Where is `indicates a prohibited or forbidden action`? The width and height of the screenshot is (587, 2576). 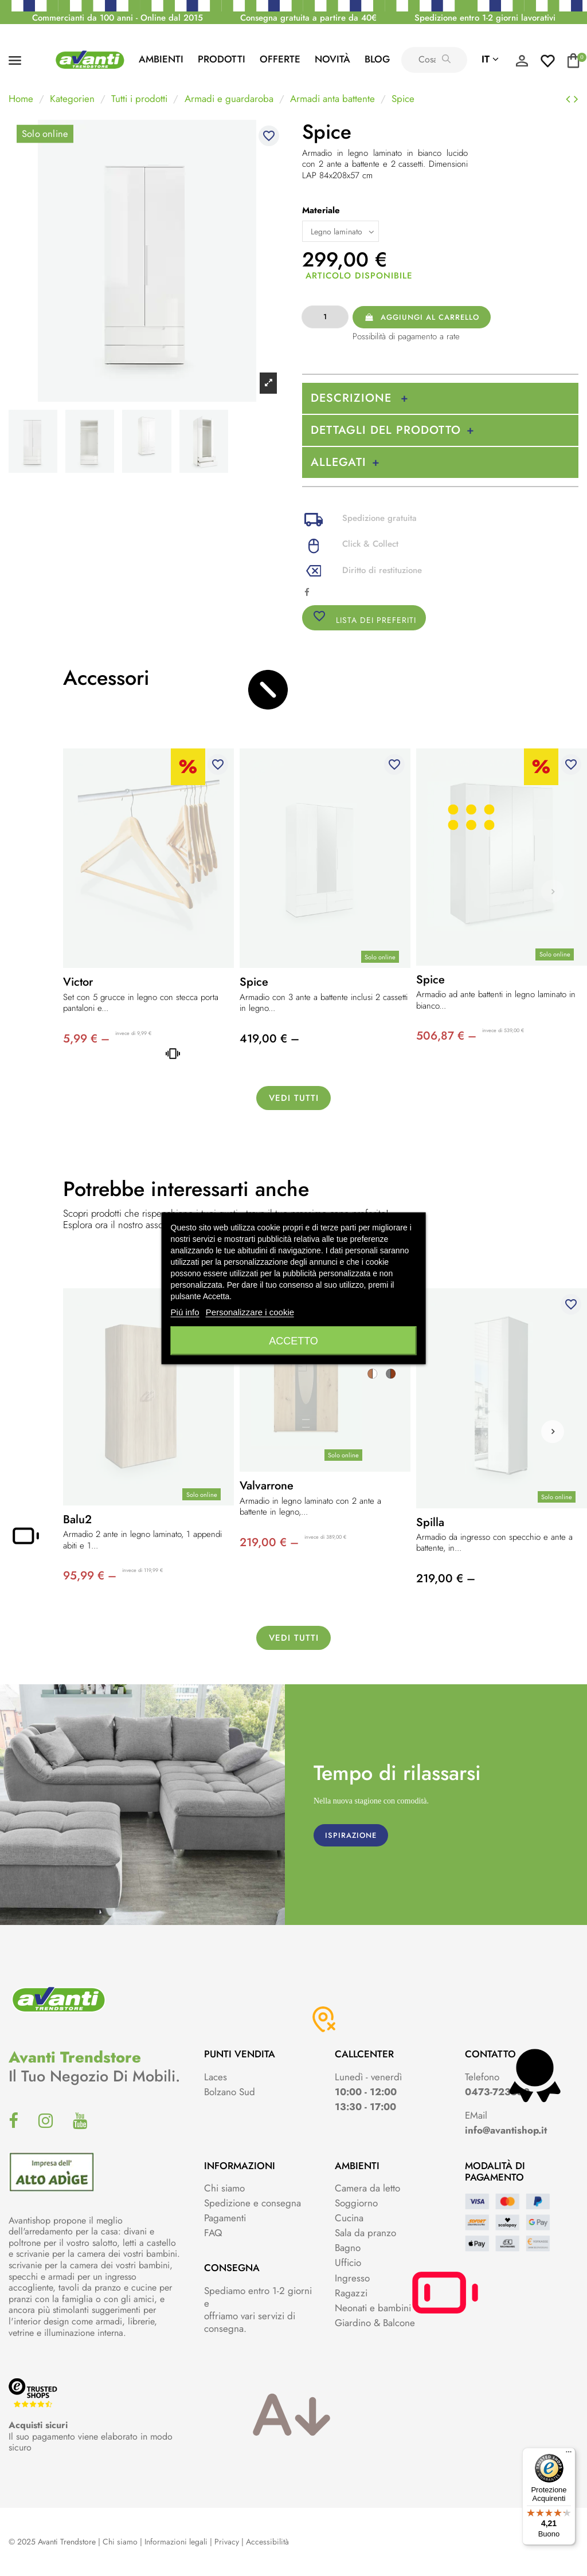
indicates a prohibited or forbidden action is located at coordinates (268, 689).